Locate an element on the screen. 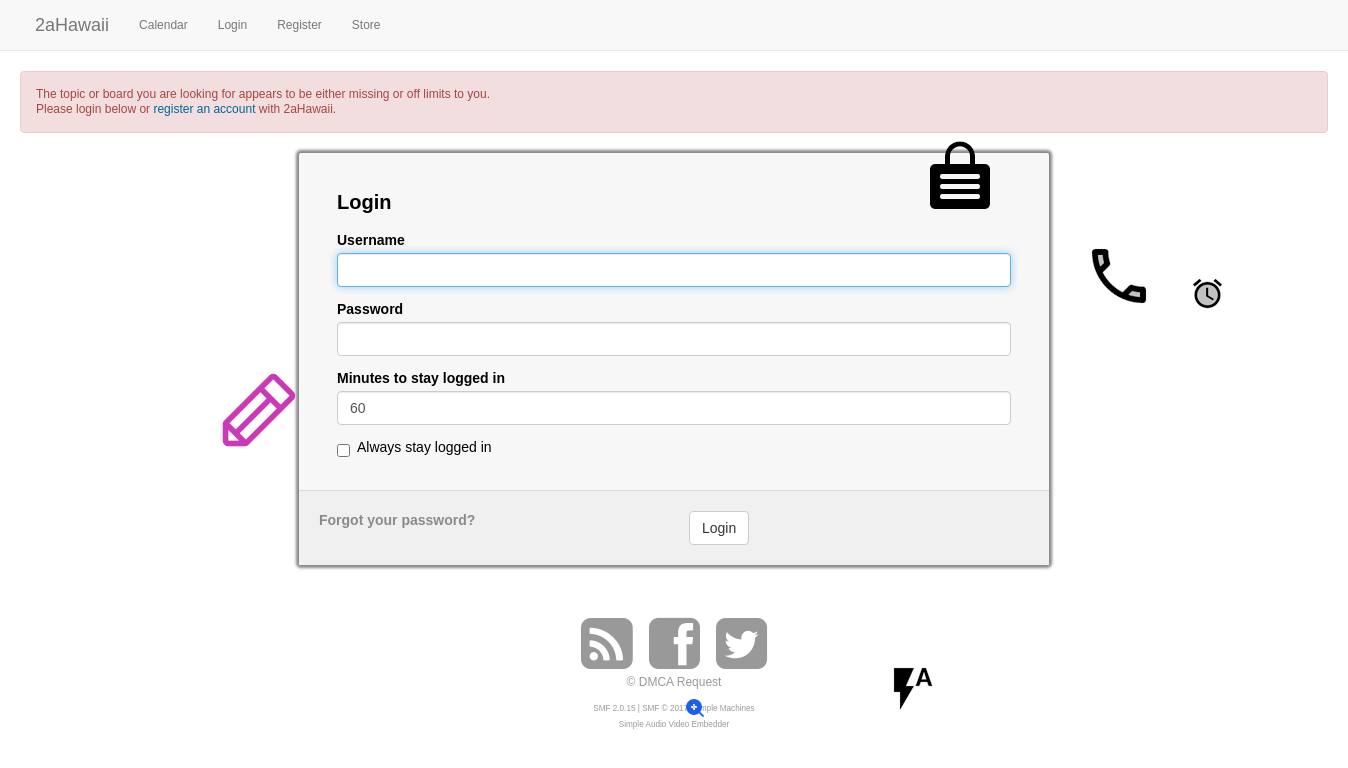 This screenshot has height=768, width=1348. zoom in on content is located at coordinates (695, 708).